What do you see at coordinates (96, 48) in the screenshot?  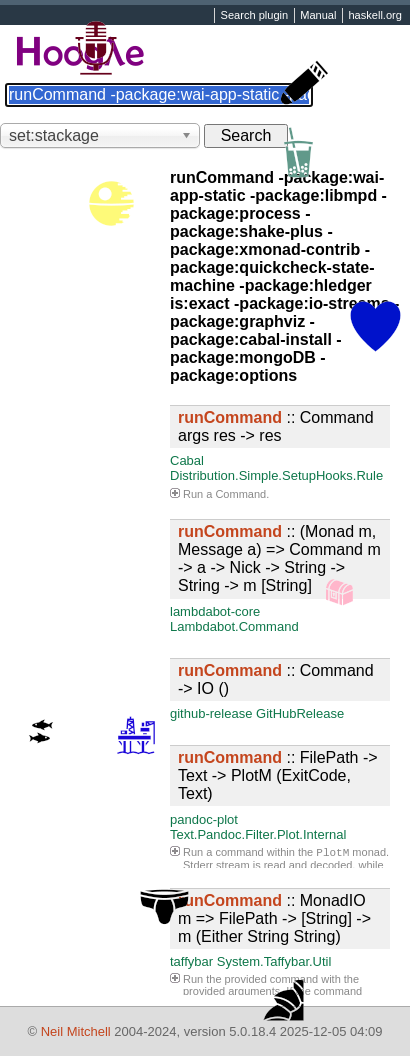 I see `access voice recording features` at bounding box center [96, 48].